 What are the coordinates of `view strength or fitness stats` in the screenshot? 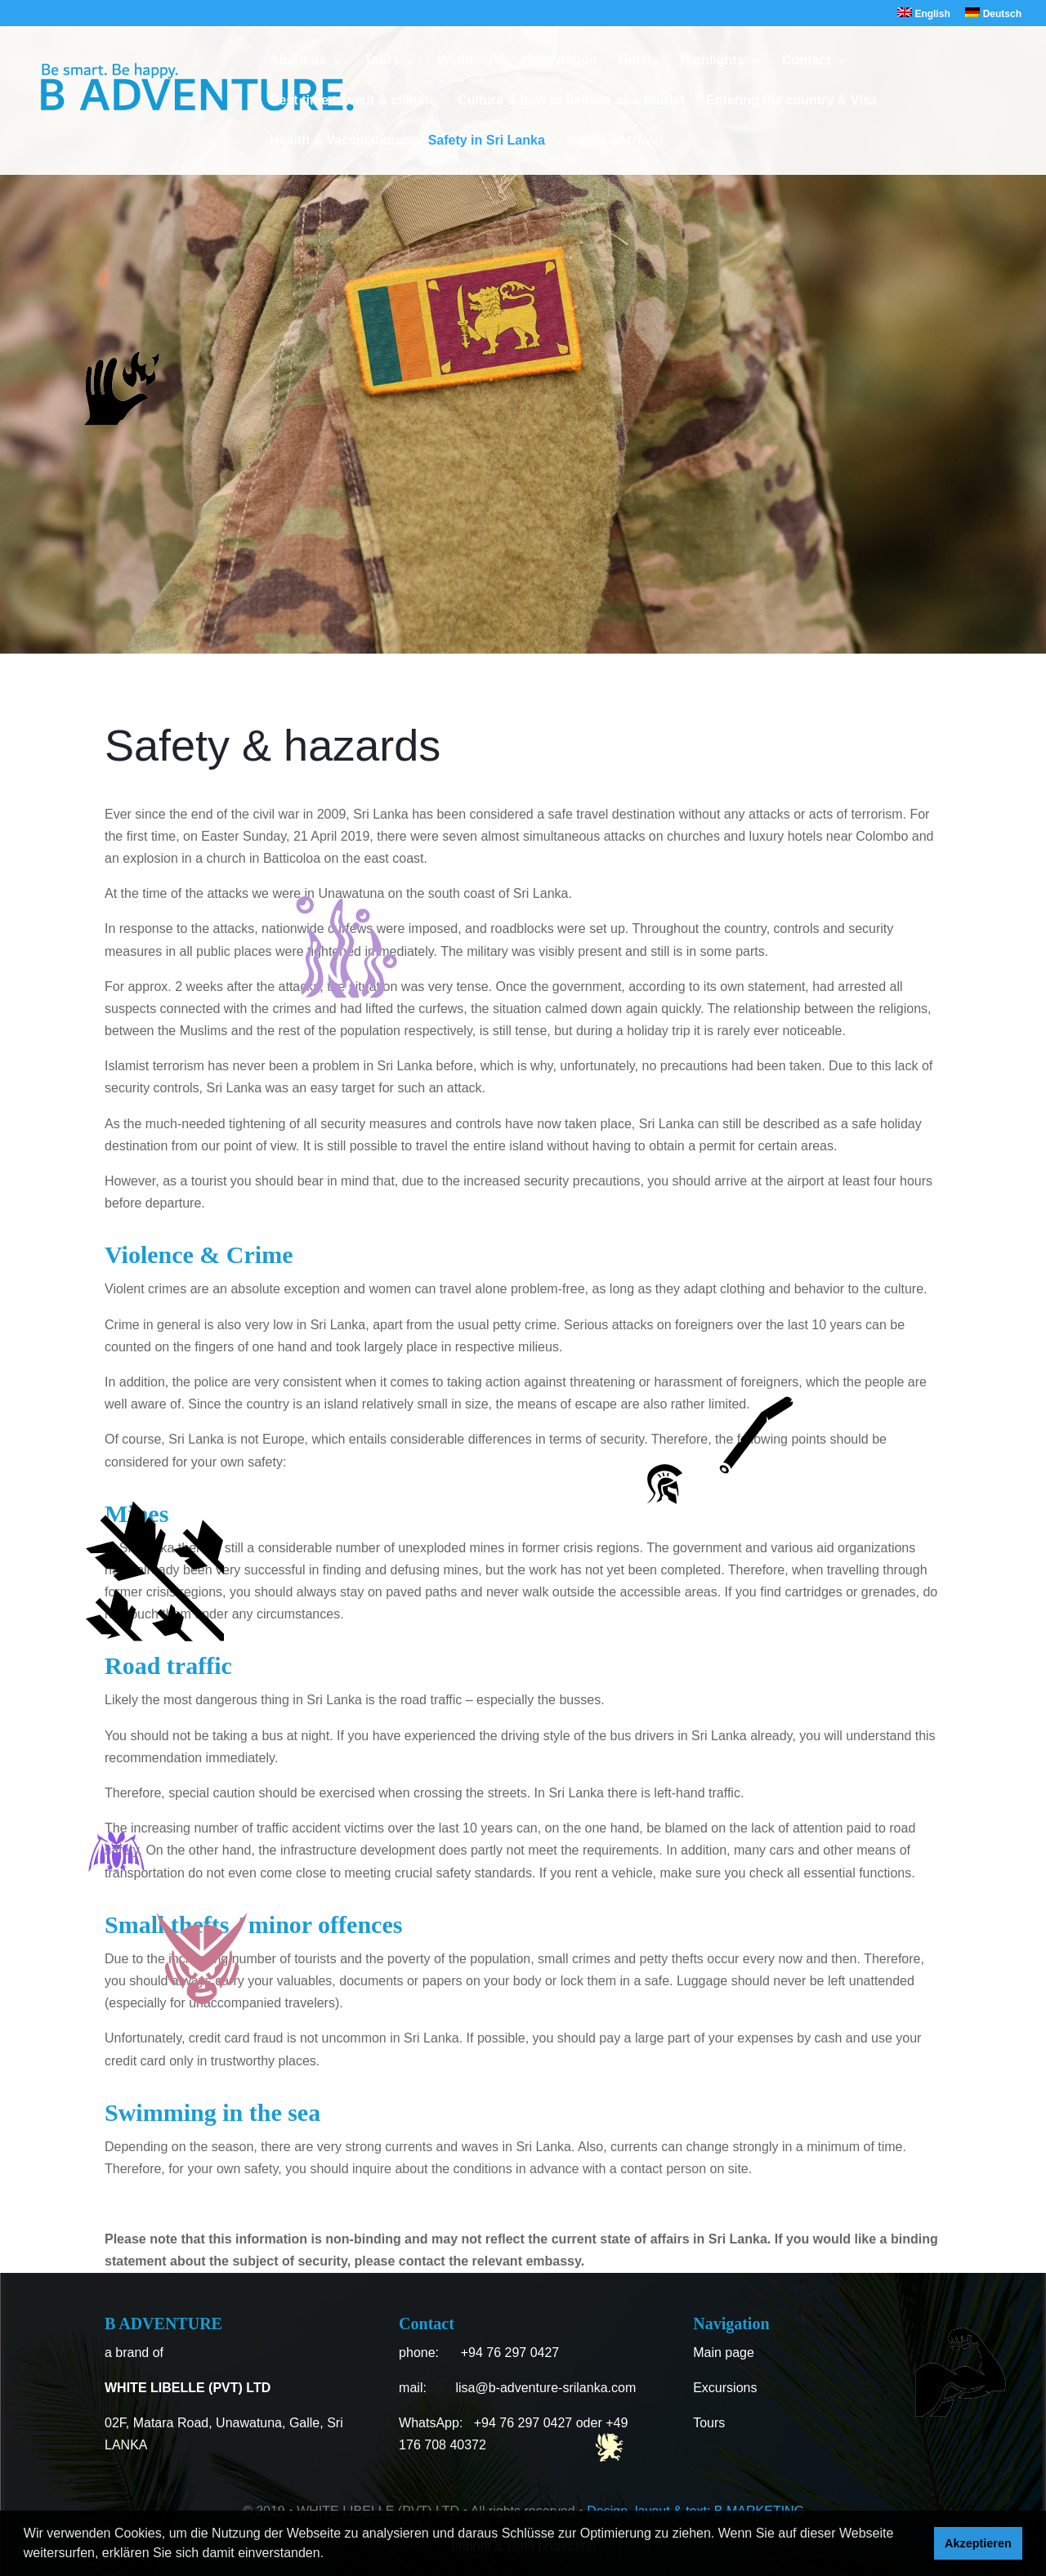 It's located at (960, 2371).